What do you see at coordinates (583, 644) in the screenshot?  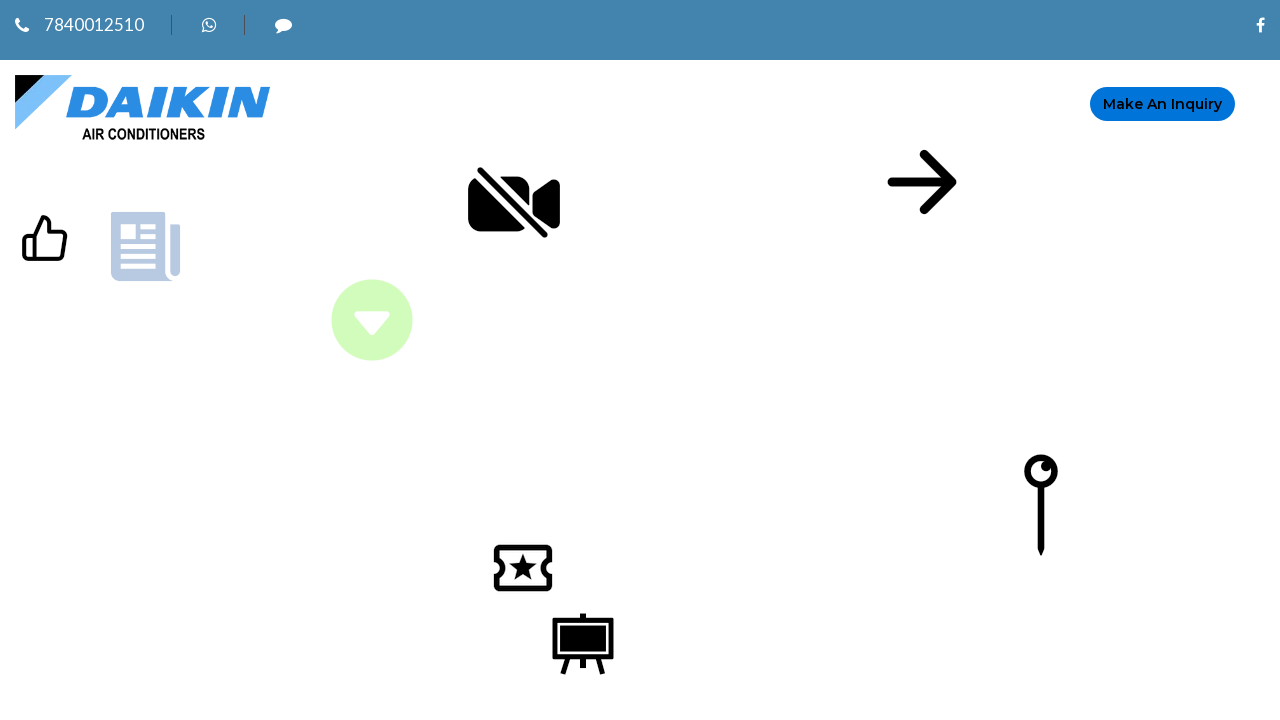 I see `open presentation or slideshow mode` at bounding box center [583, 644].